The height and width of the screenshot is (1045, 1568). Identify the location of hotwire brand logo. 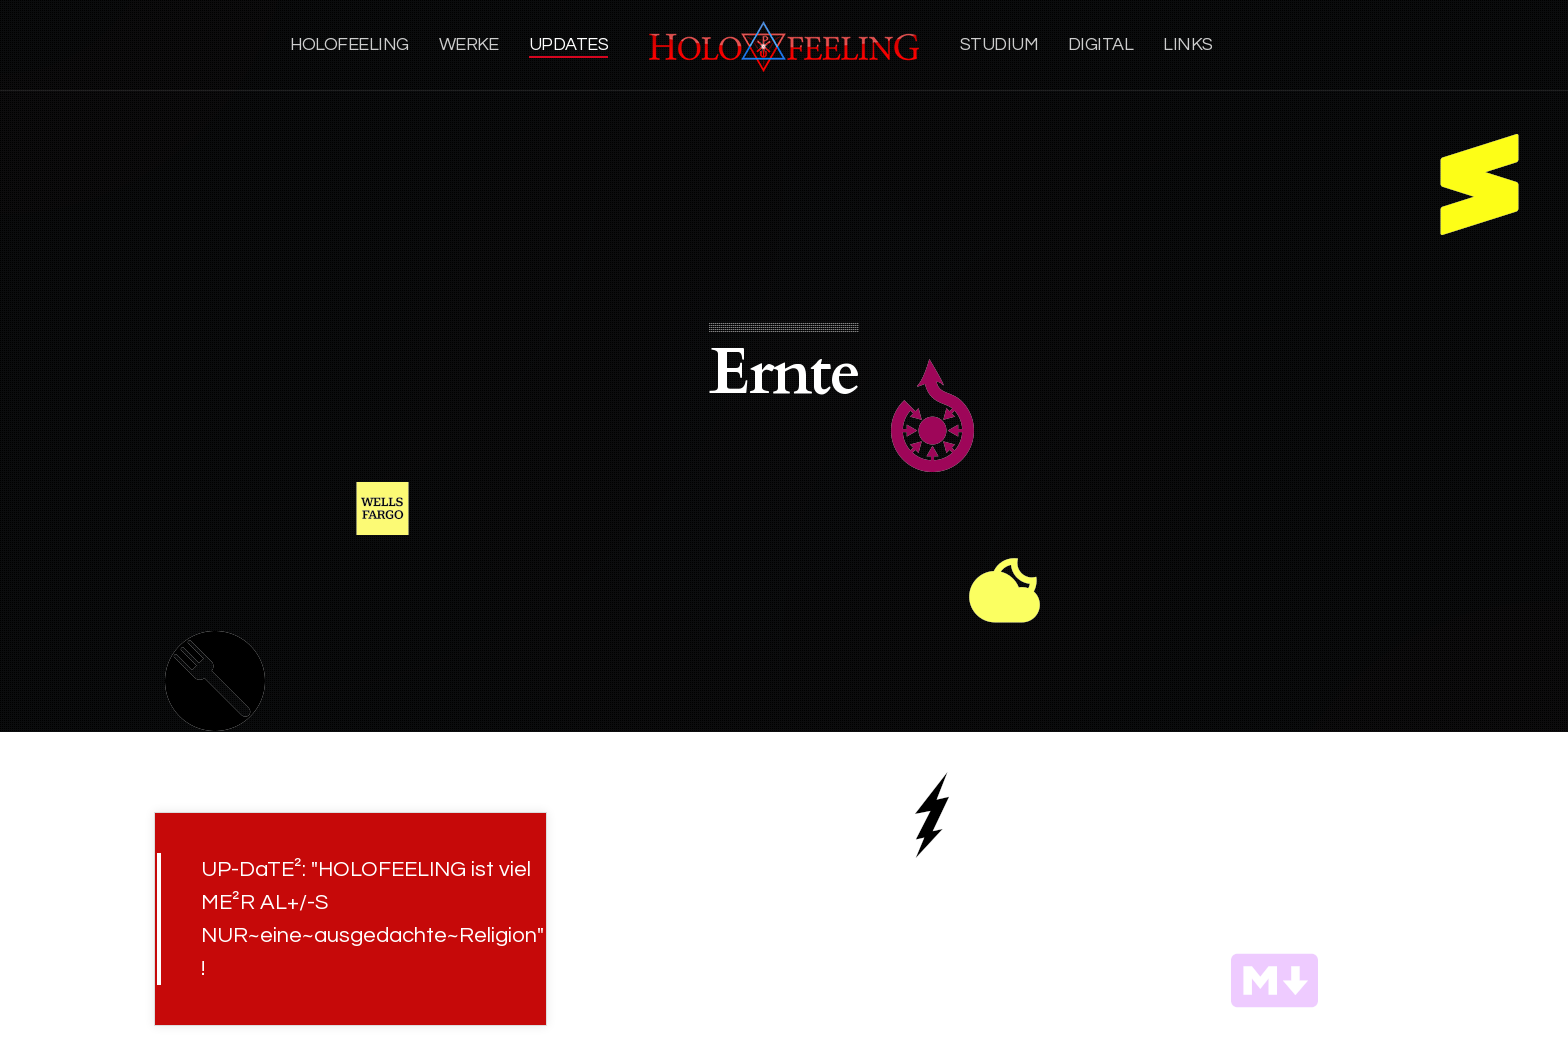
(932, 815).